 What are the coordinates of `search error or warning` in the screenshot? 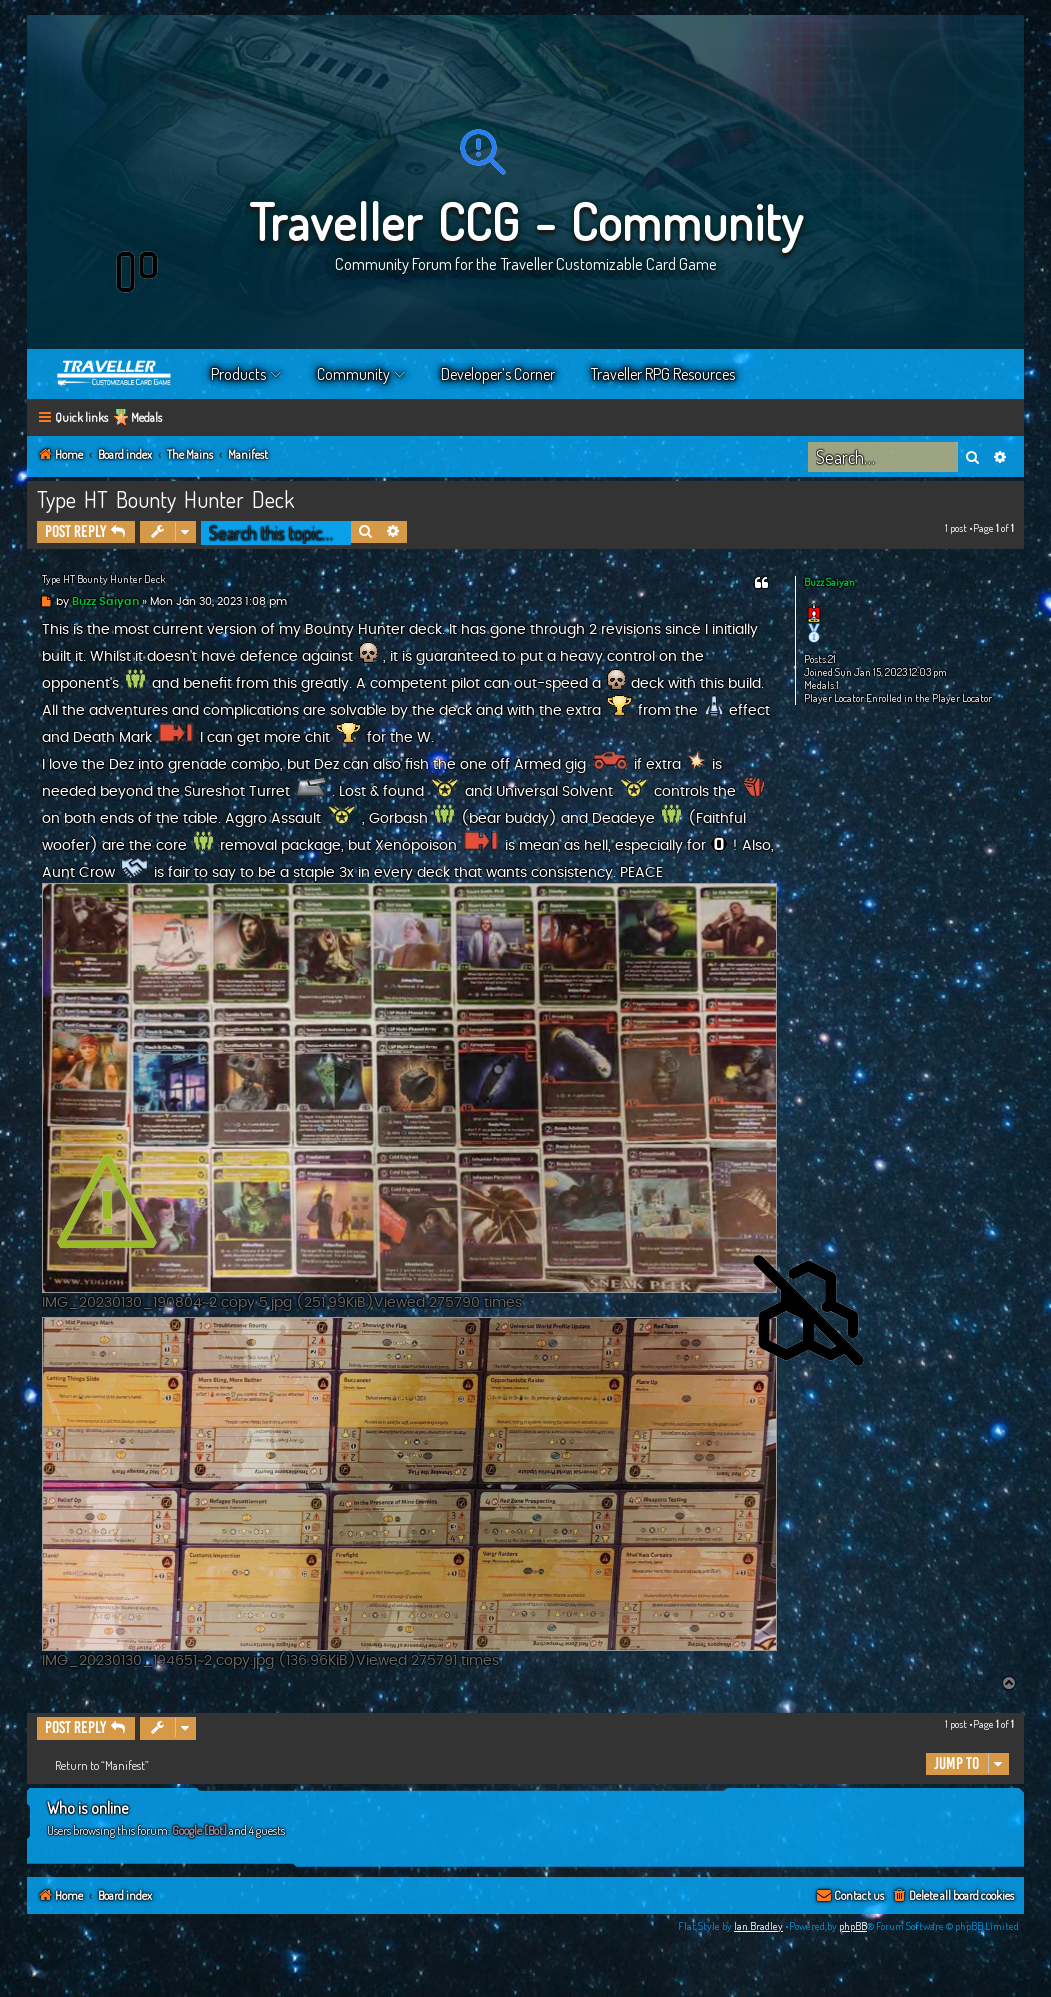 It's located at (483, 152).